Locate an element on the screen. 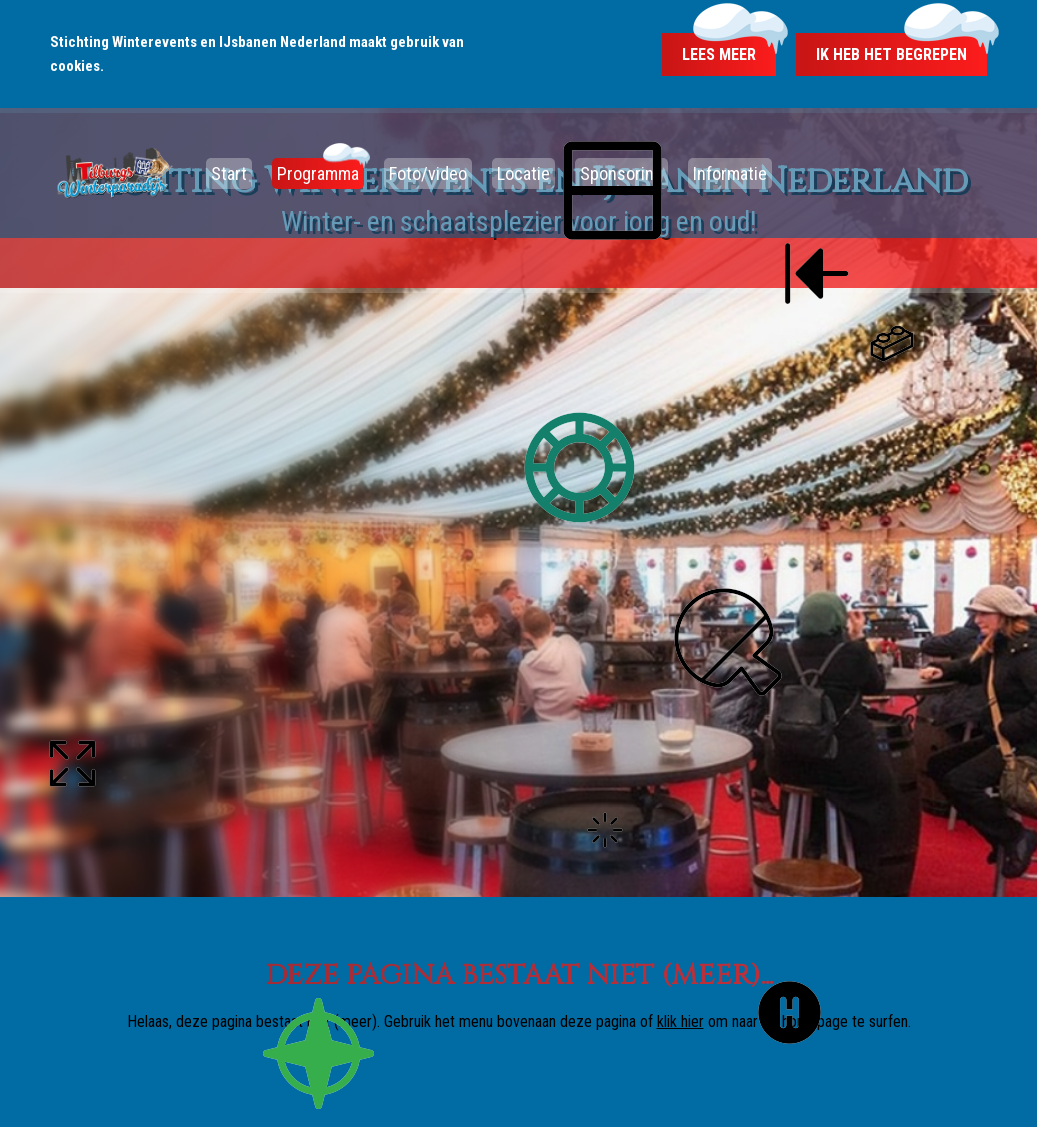 The height and width of the screenshot is (1127, 1037). access casino or gambling features is located at coordinates (579, 467).